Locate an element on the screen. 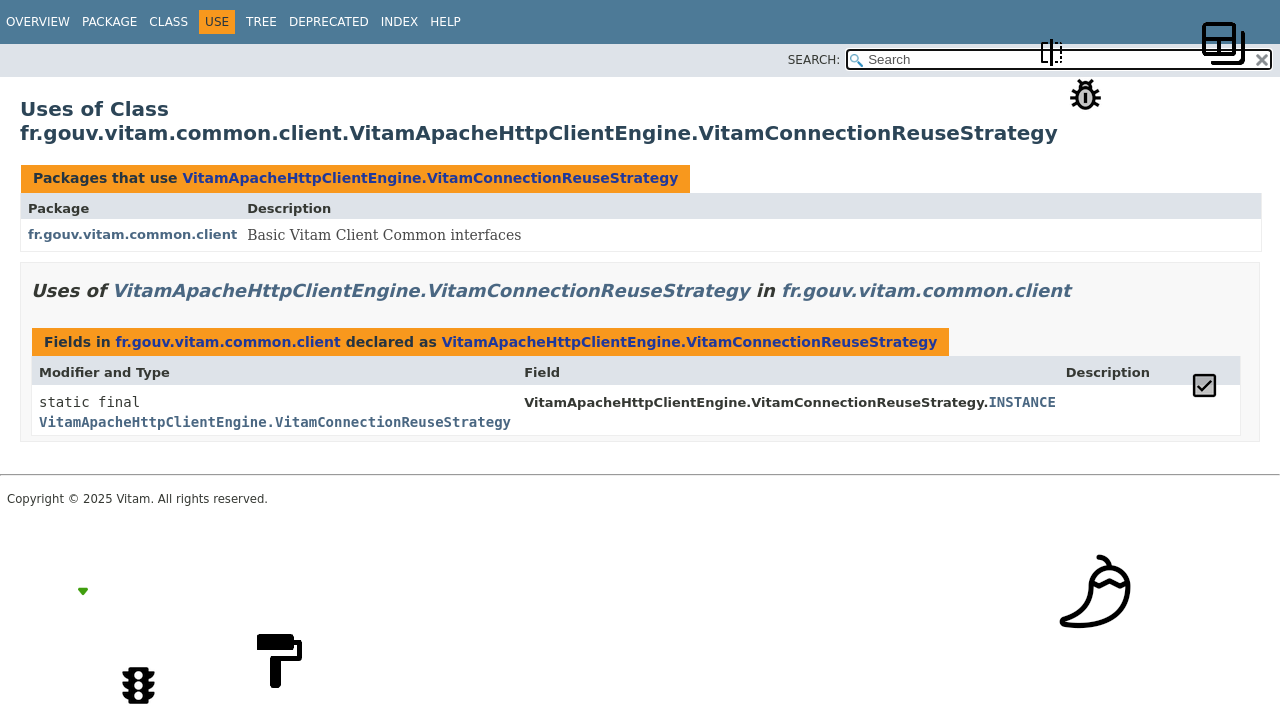 The width and height of the screenshot is (1280, 720). indicates spicy or hot food items is located at coordinates (1099, 594).